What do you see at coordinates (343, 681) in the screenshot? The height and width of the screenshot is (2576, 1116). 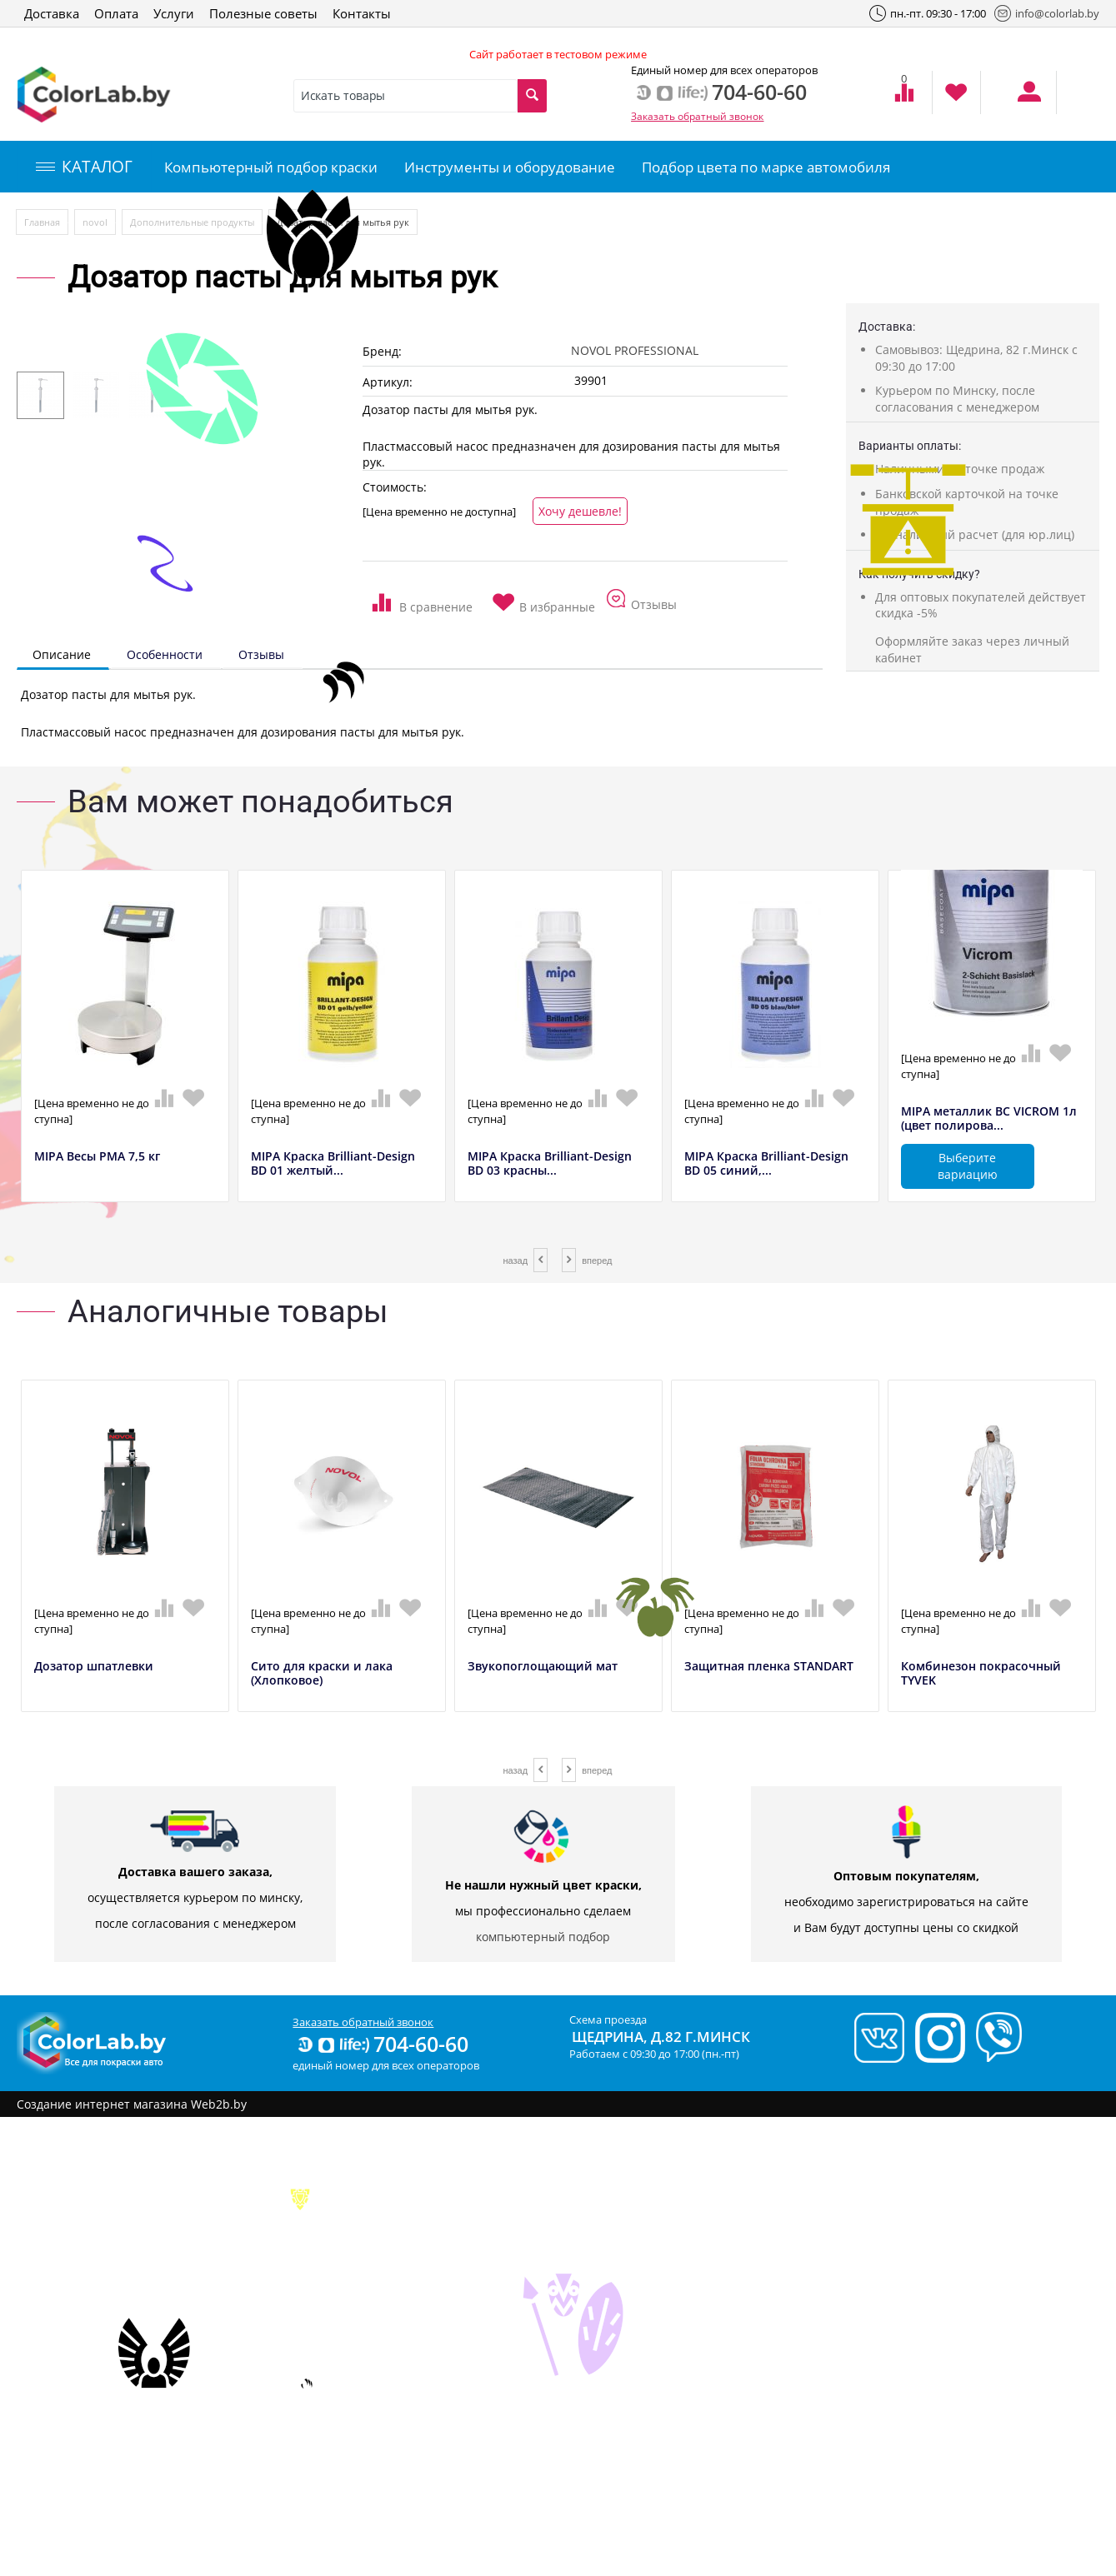 I see `indicates a claw or slash attack ability` at bounding box center [343, 681].